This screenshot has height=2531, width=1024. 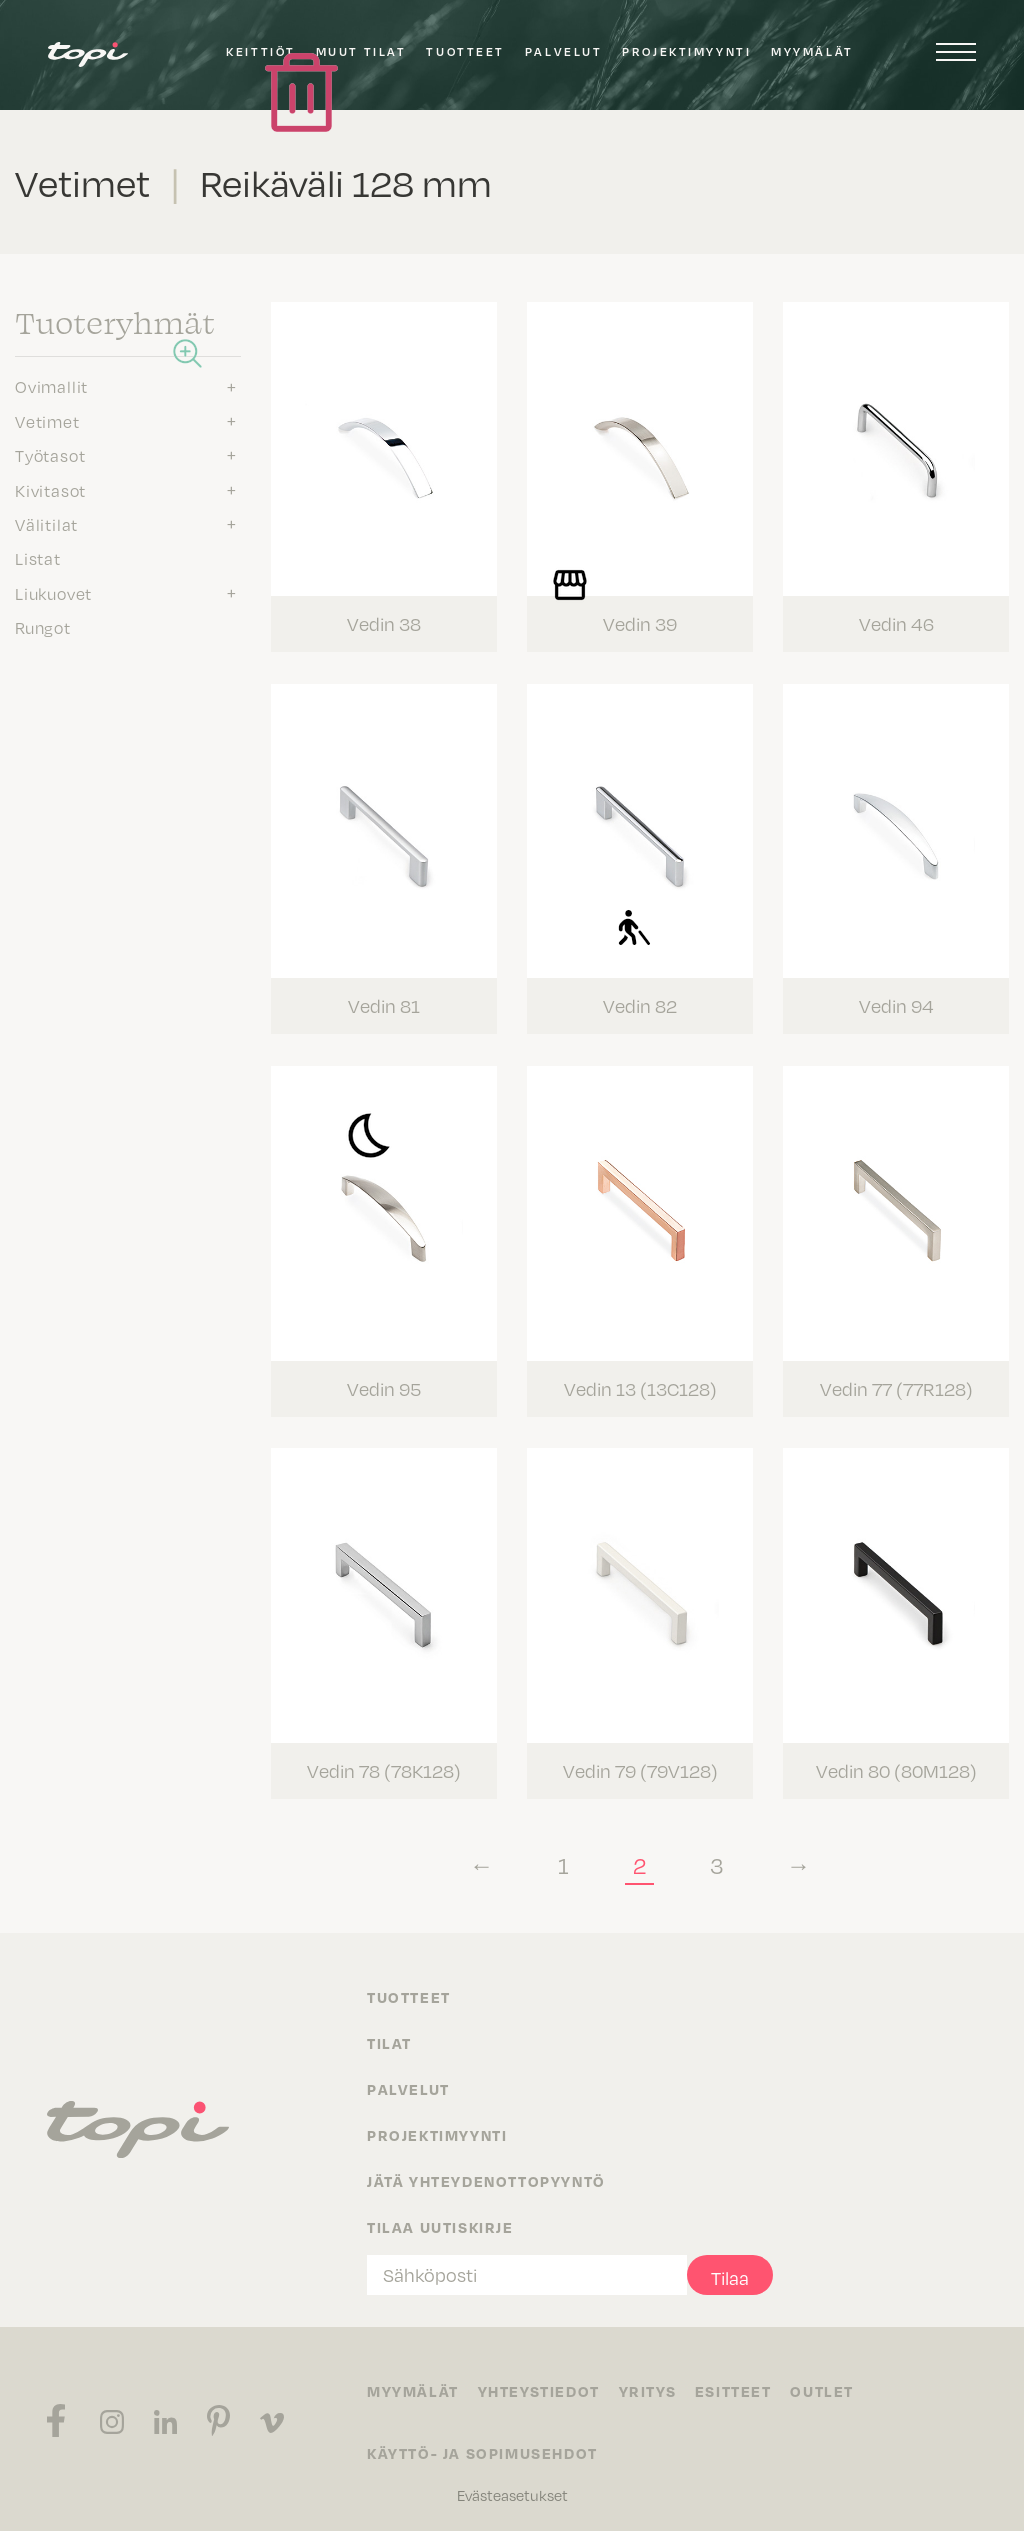 I want to click on delete this item, so click(x=301, y=95).